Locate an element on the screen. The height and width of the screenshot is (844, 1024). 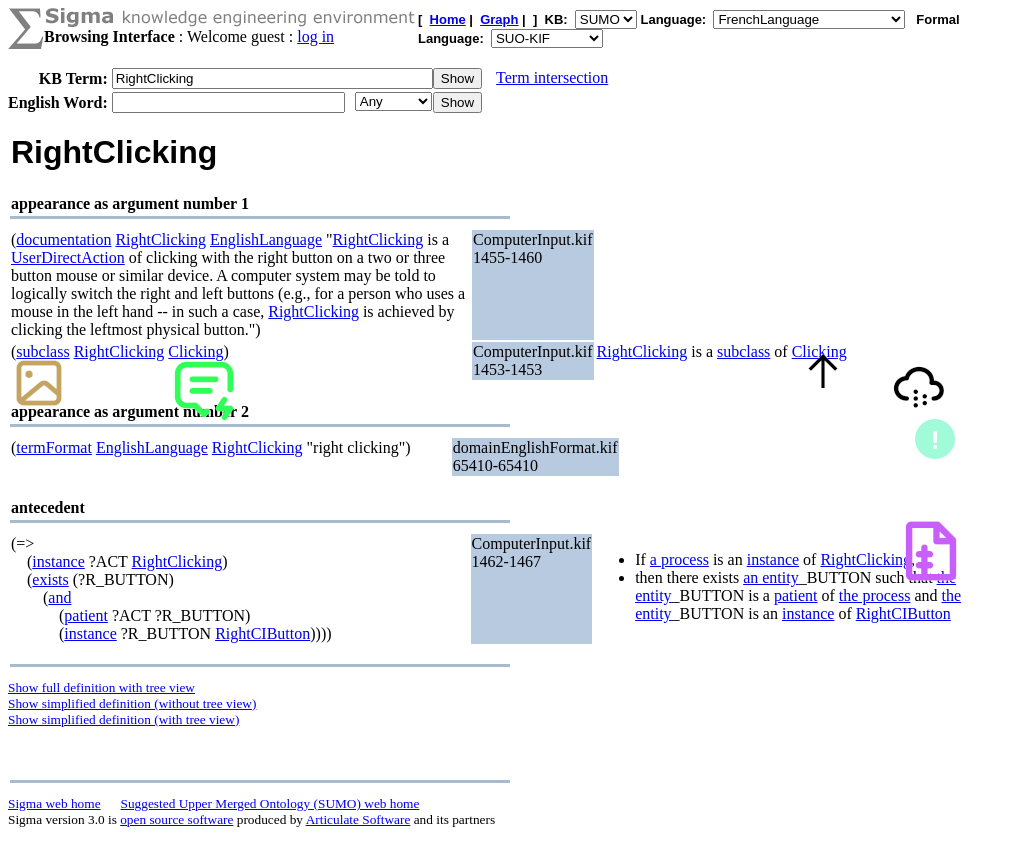
view image or photo is located at coordinates (39, 383).